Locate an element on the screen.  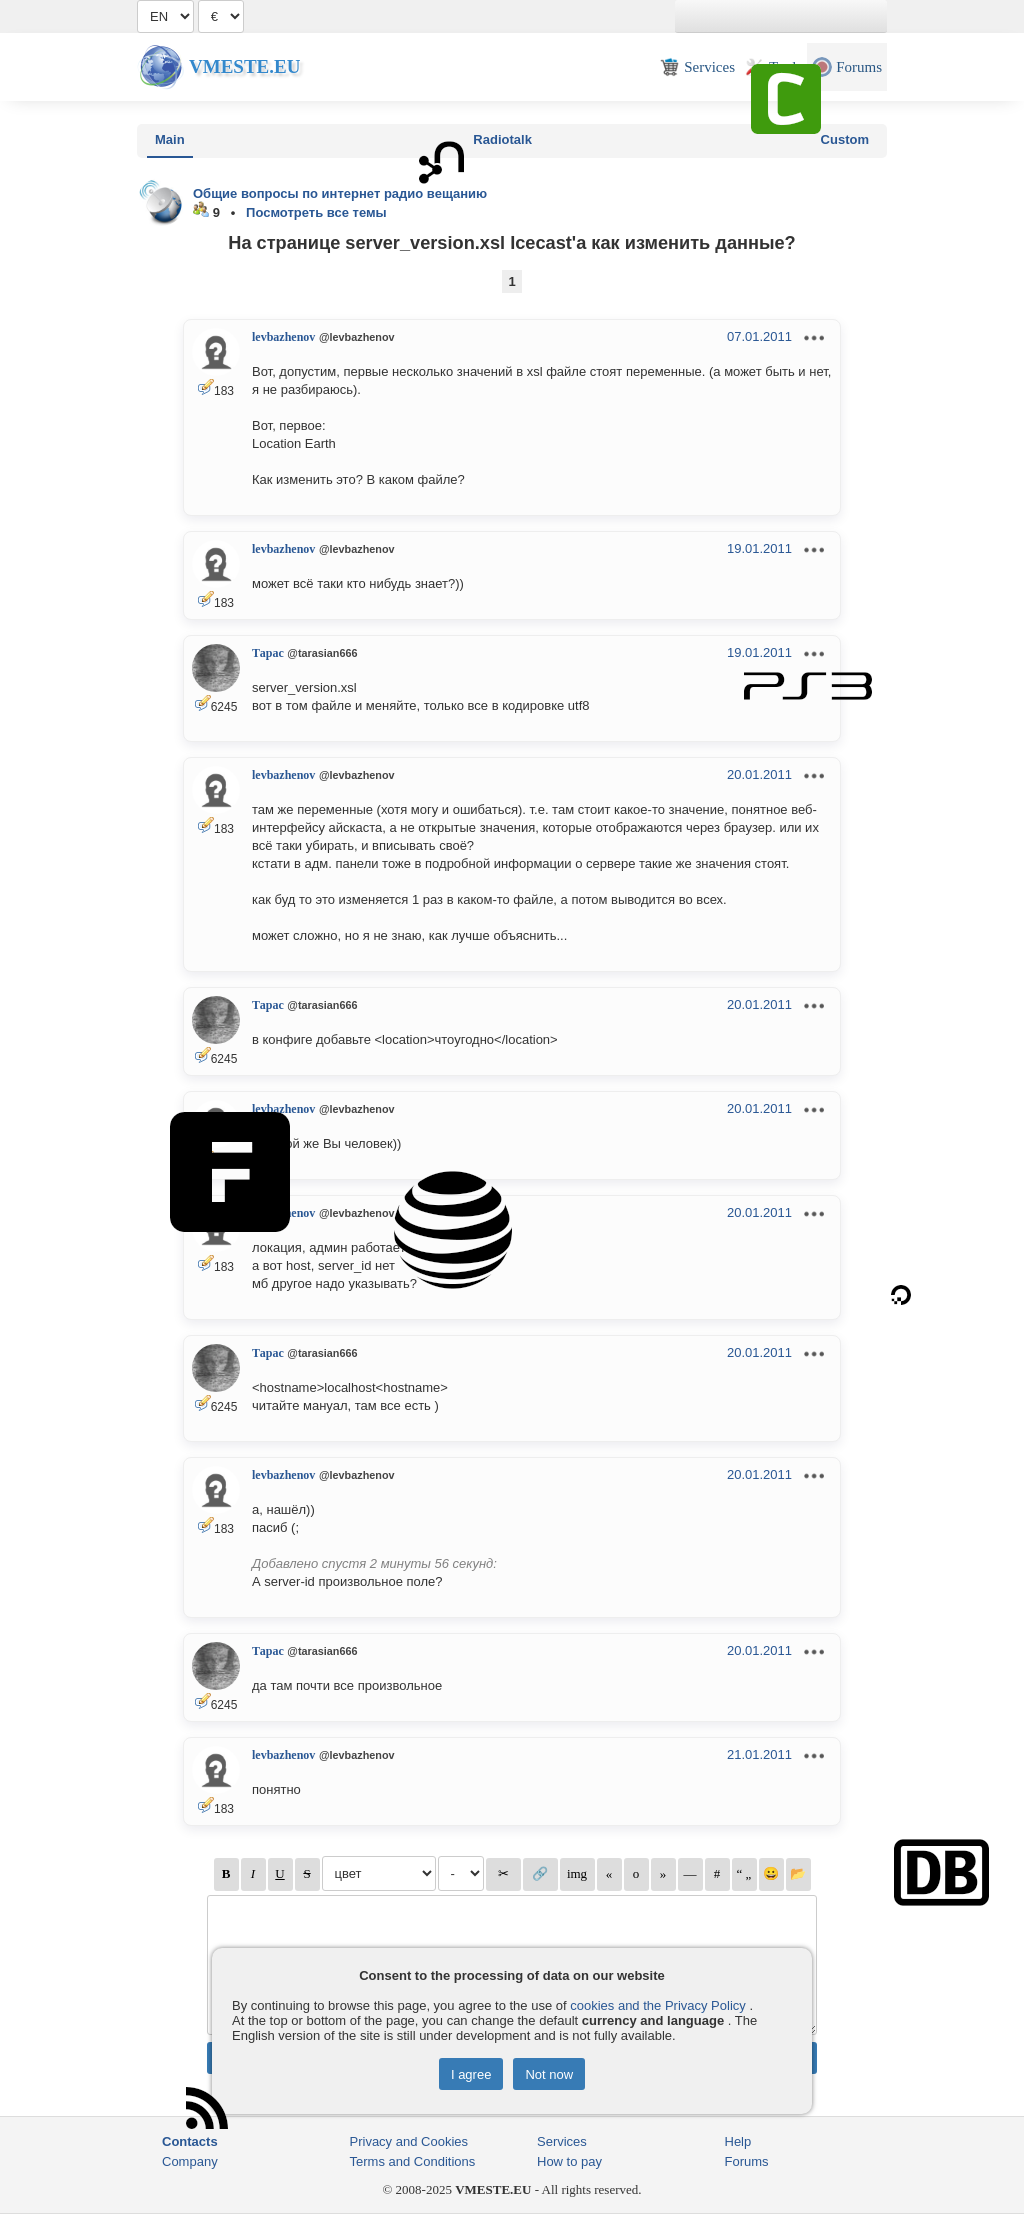
subscribe to RSS feed is located at coordinates (207, 2108).